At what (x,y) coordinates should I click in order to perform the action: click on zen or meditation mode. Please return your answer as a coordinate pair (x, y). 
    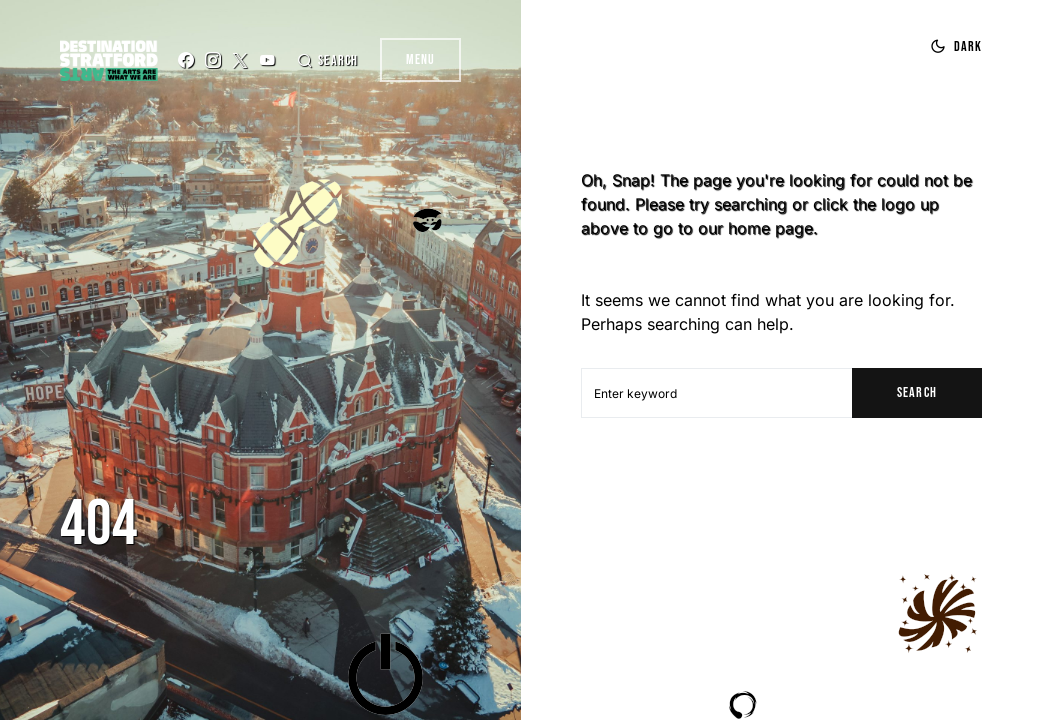
    Looking at the image, I should click on (743, 705).